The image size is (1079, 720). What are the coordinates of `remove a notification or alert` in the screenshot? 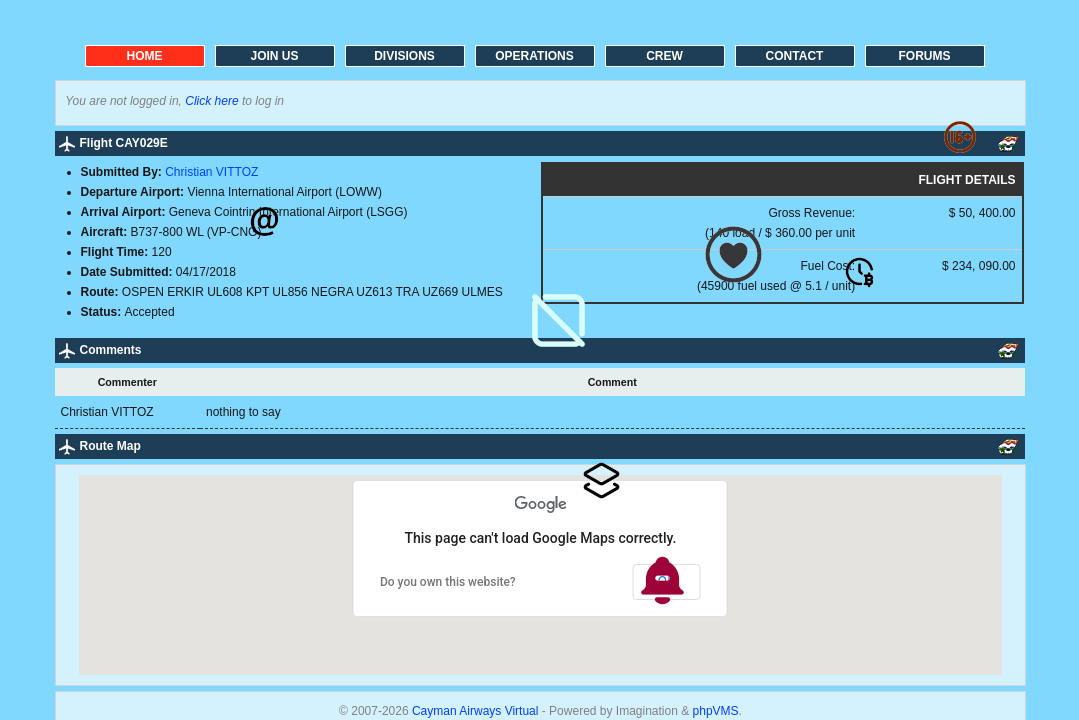 It's located at (662, 580).